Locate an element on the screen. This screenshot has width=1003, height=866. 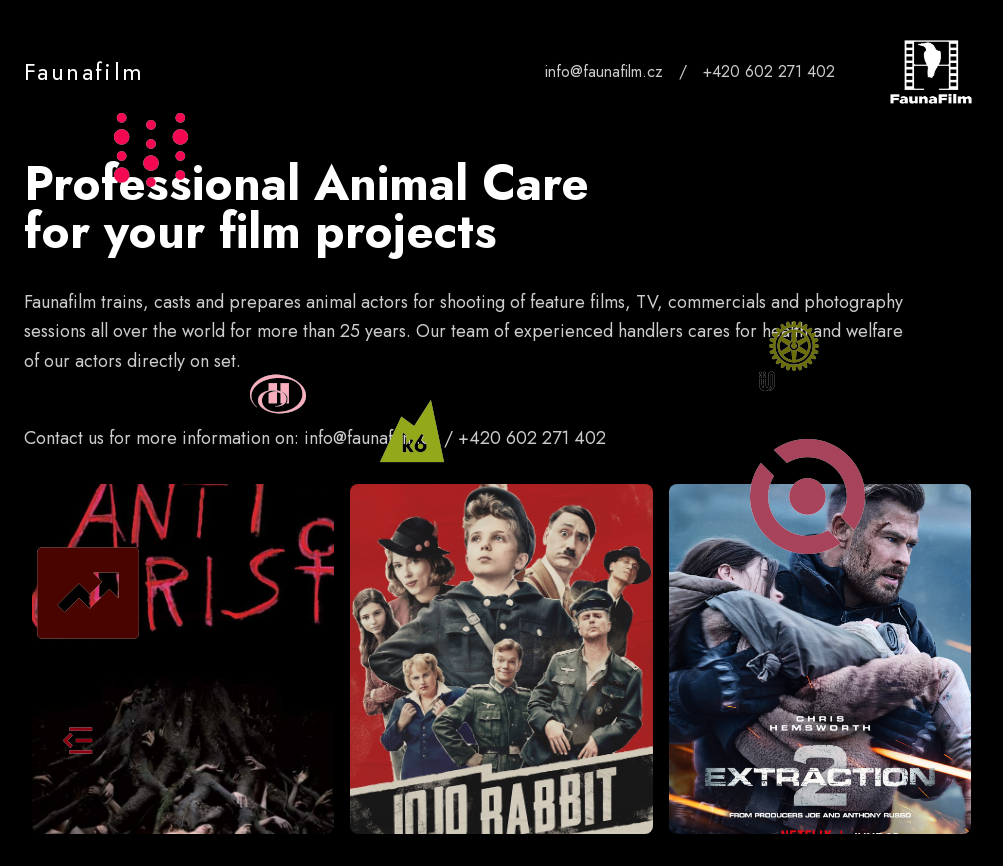
Rotary International organization logo is located at coordinates (794, 346).